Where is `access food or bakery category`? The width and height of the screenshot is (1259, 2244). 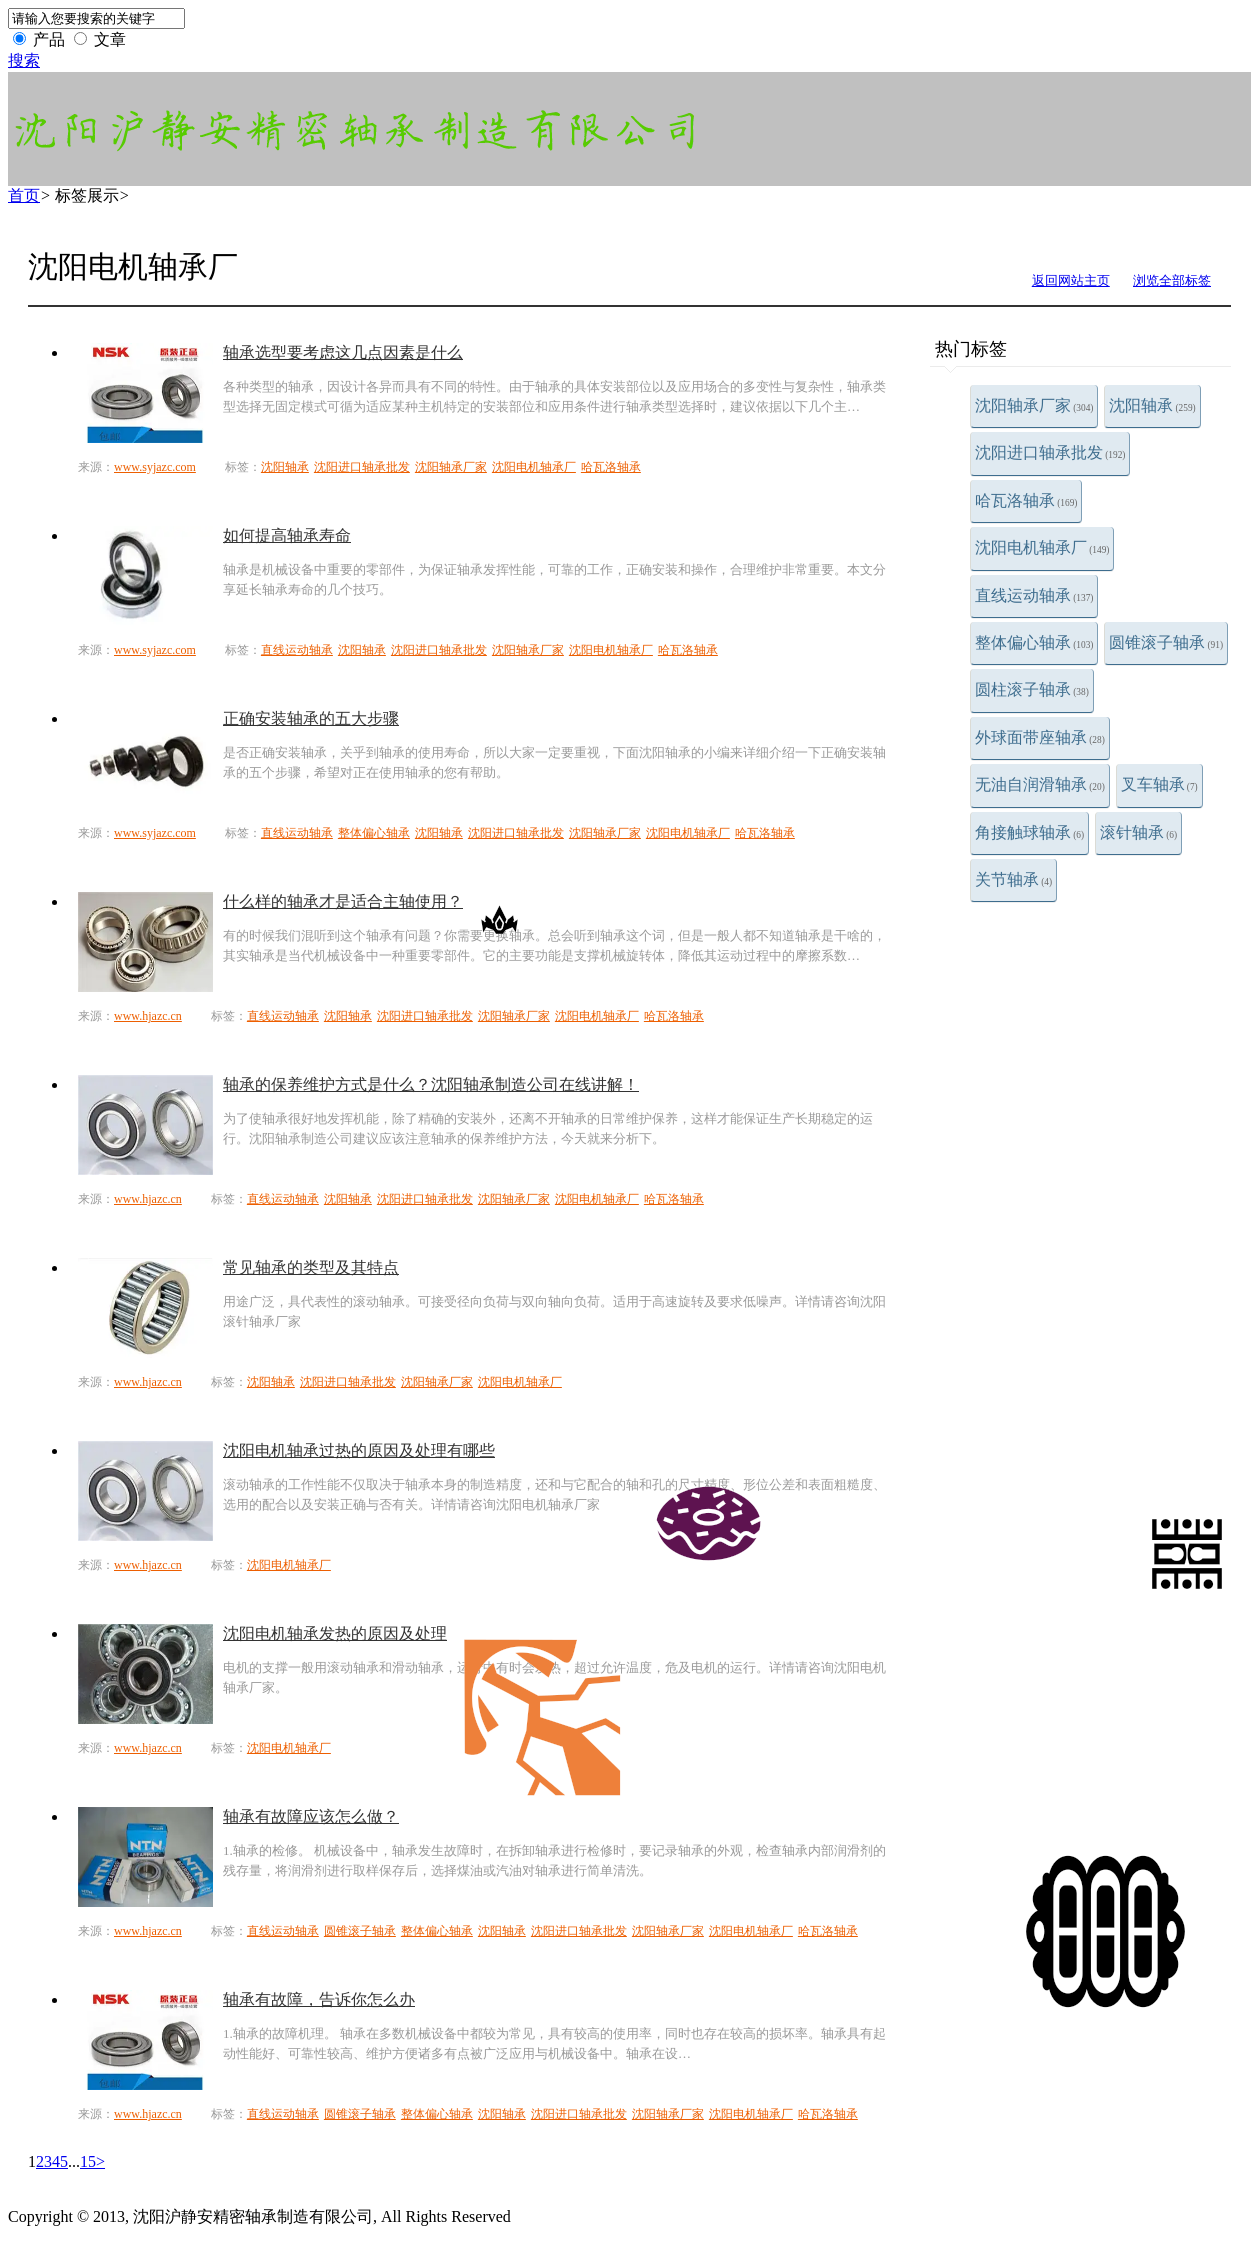 access food or bakery category is located at coordinates (708, 1523).